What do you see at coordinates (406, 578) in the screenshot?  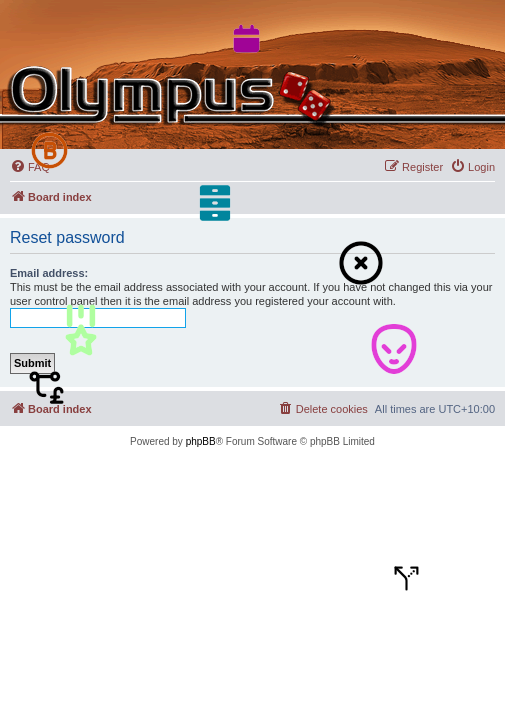 I see `take an alternate left route` at bounding box center [406, 578].